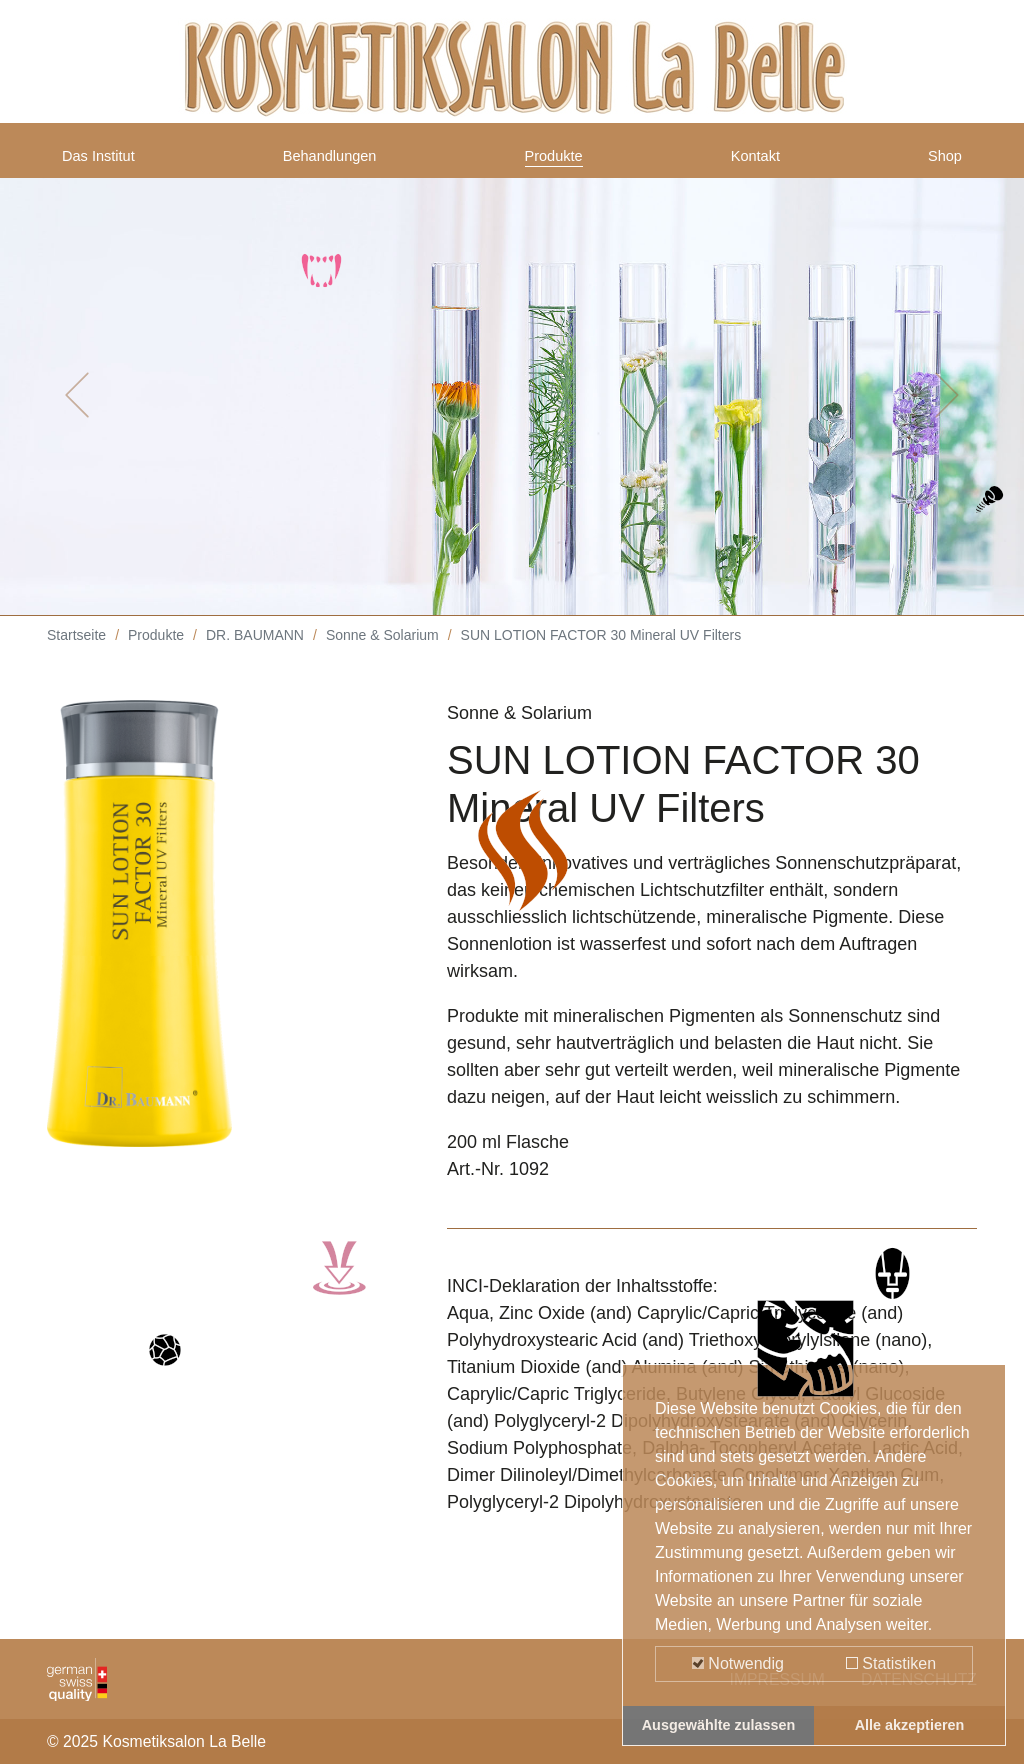 The width and height of the screenshot is (1024, 1764). I want to click on indicates a drop zone or landing point, so click(339, 1268).